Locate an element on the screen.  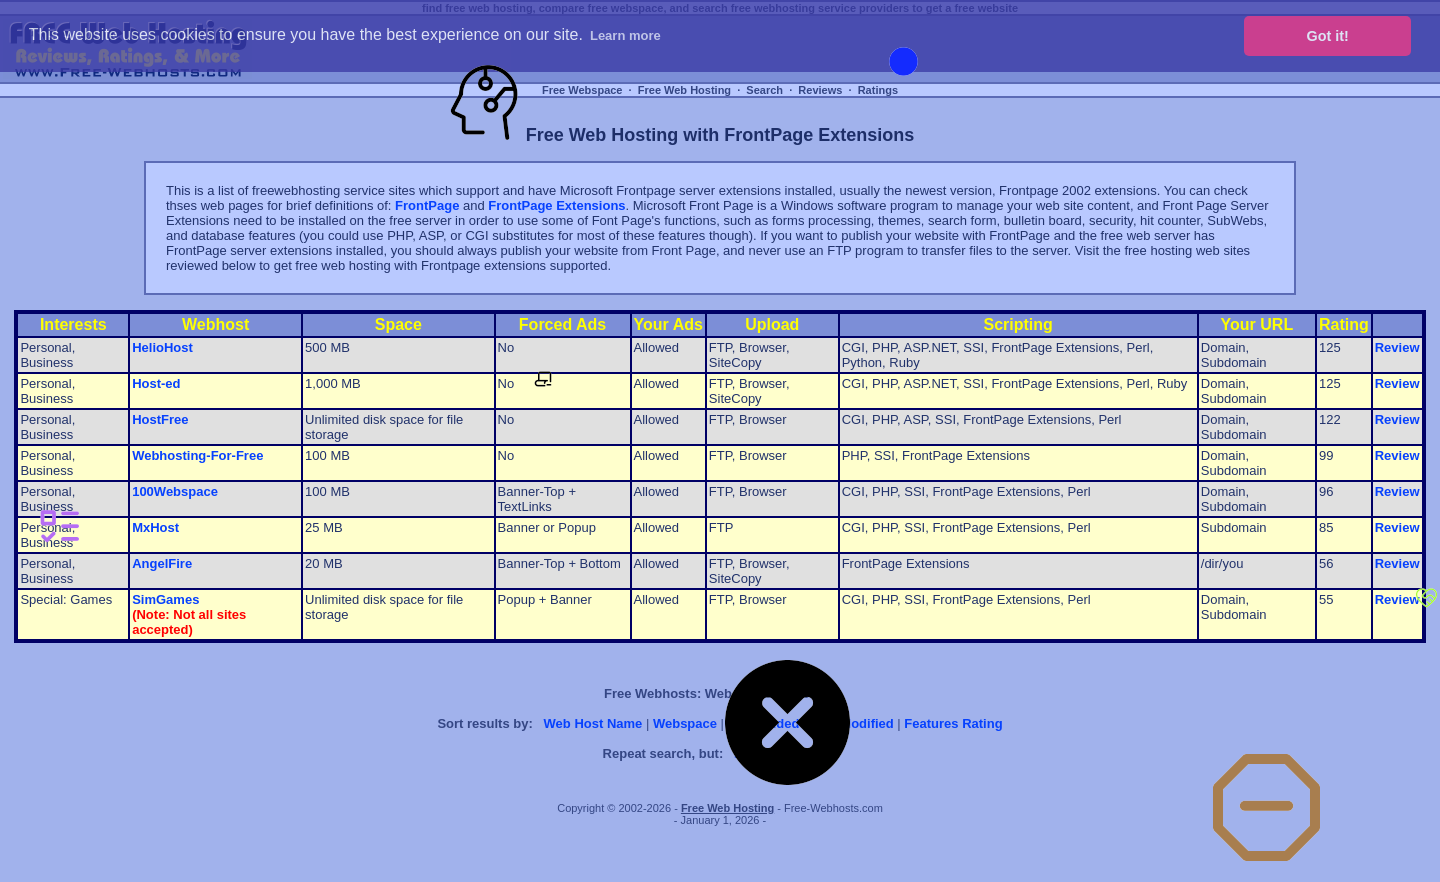
access AI or machine learning features is located at coordinates (485, 102).